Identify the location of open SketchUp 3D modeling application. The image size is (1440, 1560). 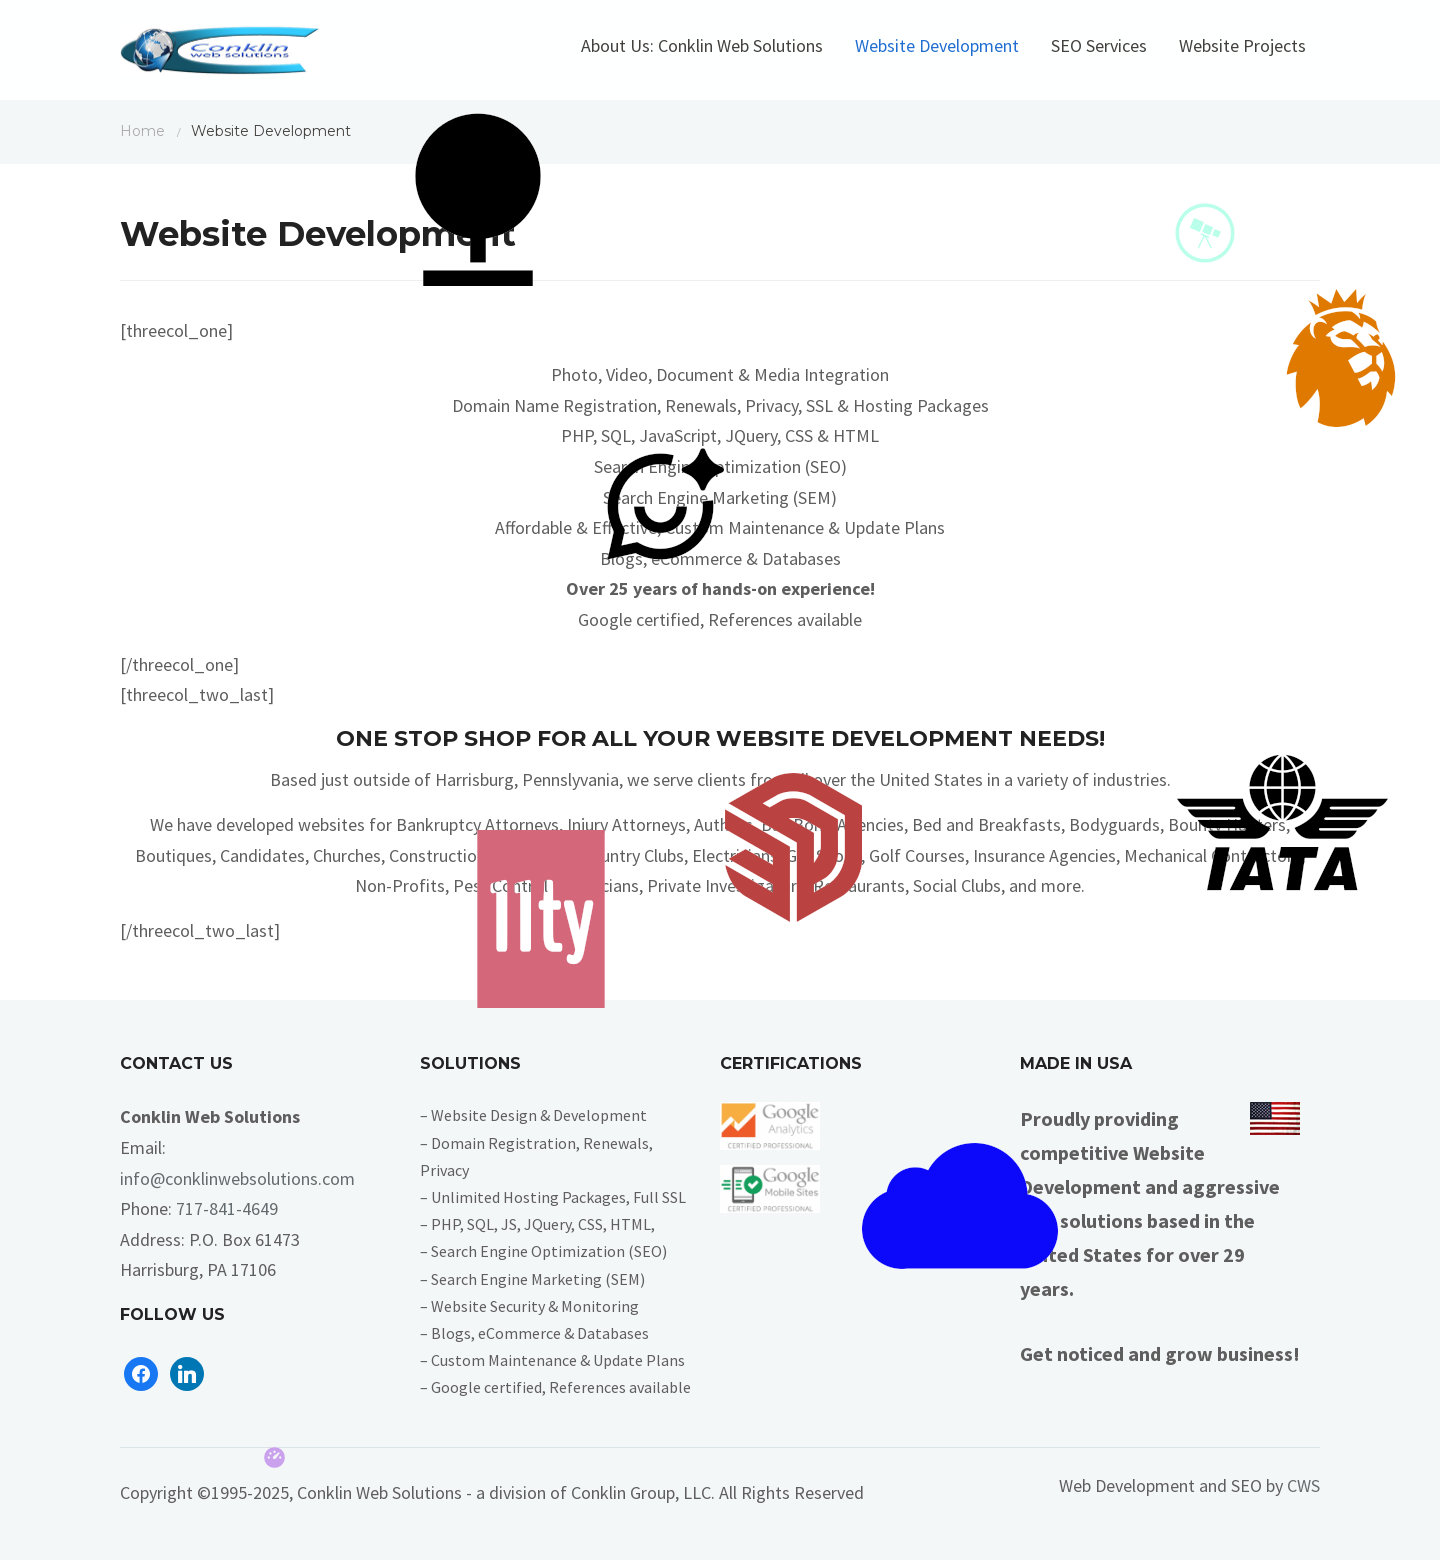
(793, 847).